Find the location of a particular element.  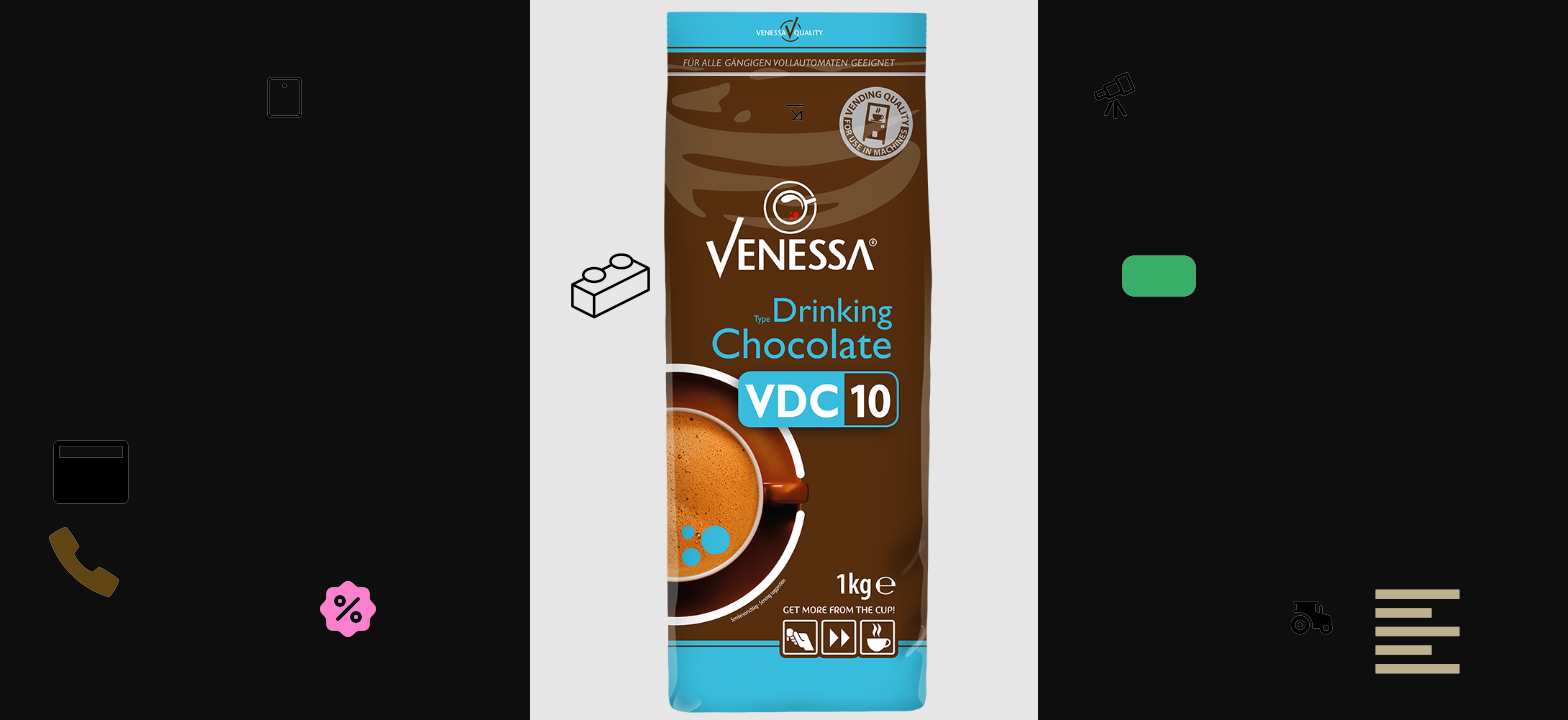

align text to the left margin is located at coordinates (1417, 631).